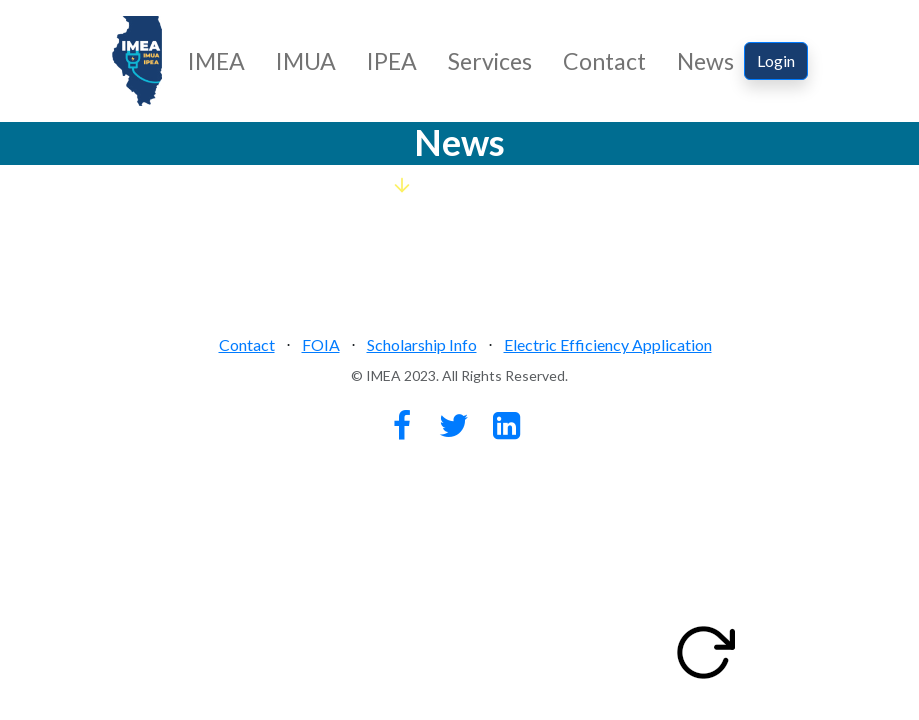 Image resolution: width=919 pixels, height=720 pixels. Describe the element at coordinates (402, 185) in the screenshot. I see `download a file or content` at that location.